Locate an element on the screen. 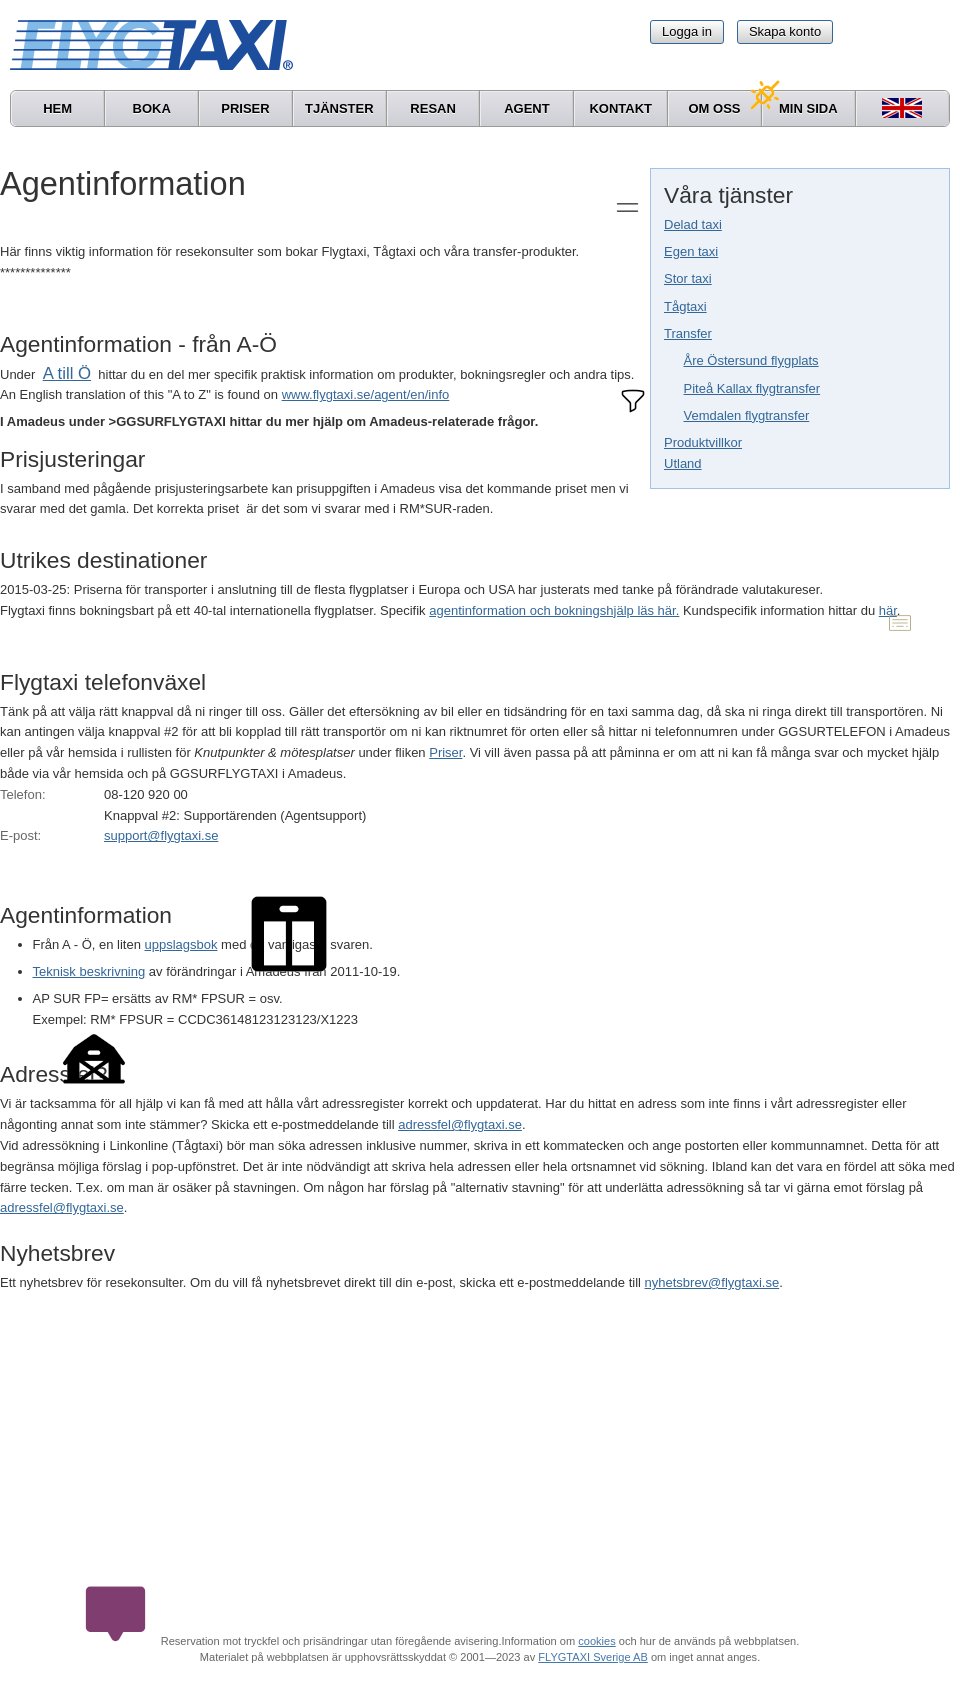 Image resolution: width=960 pixels, height=1686 pixels. open on-screen keyboard is located at coordinates (900, 623).